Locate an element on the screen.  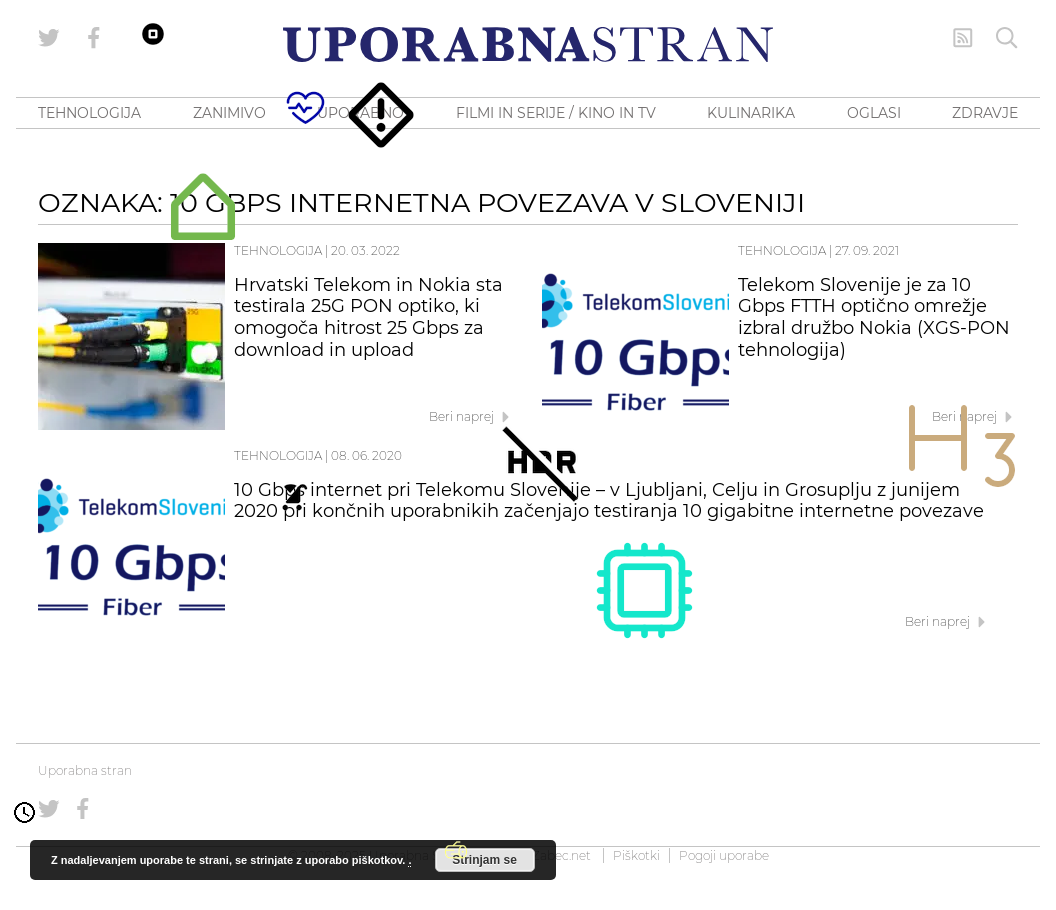
view hardware or system specifications is located at coordinates (644, 590).